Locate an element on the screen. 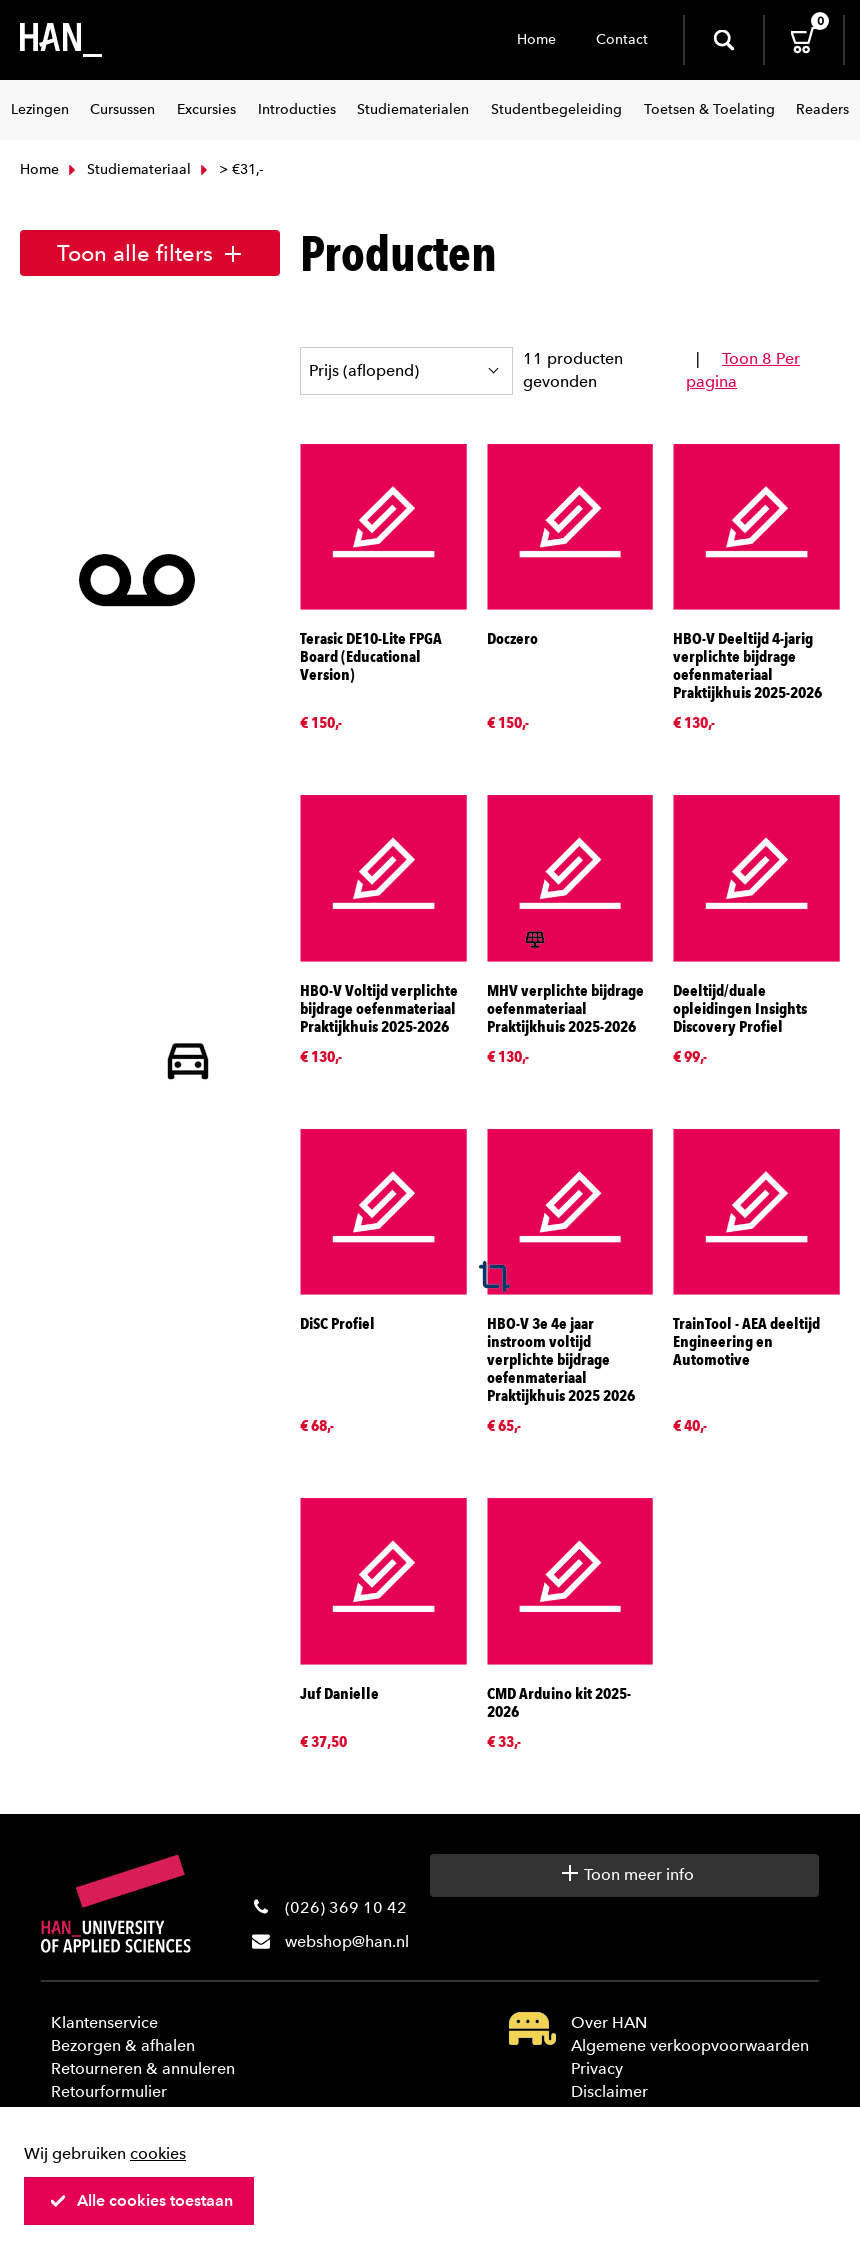 The width and height of the screenshot is (860, 2249). get driving directions is located at coordinates (188, 1059).